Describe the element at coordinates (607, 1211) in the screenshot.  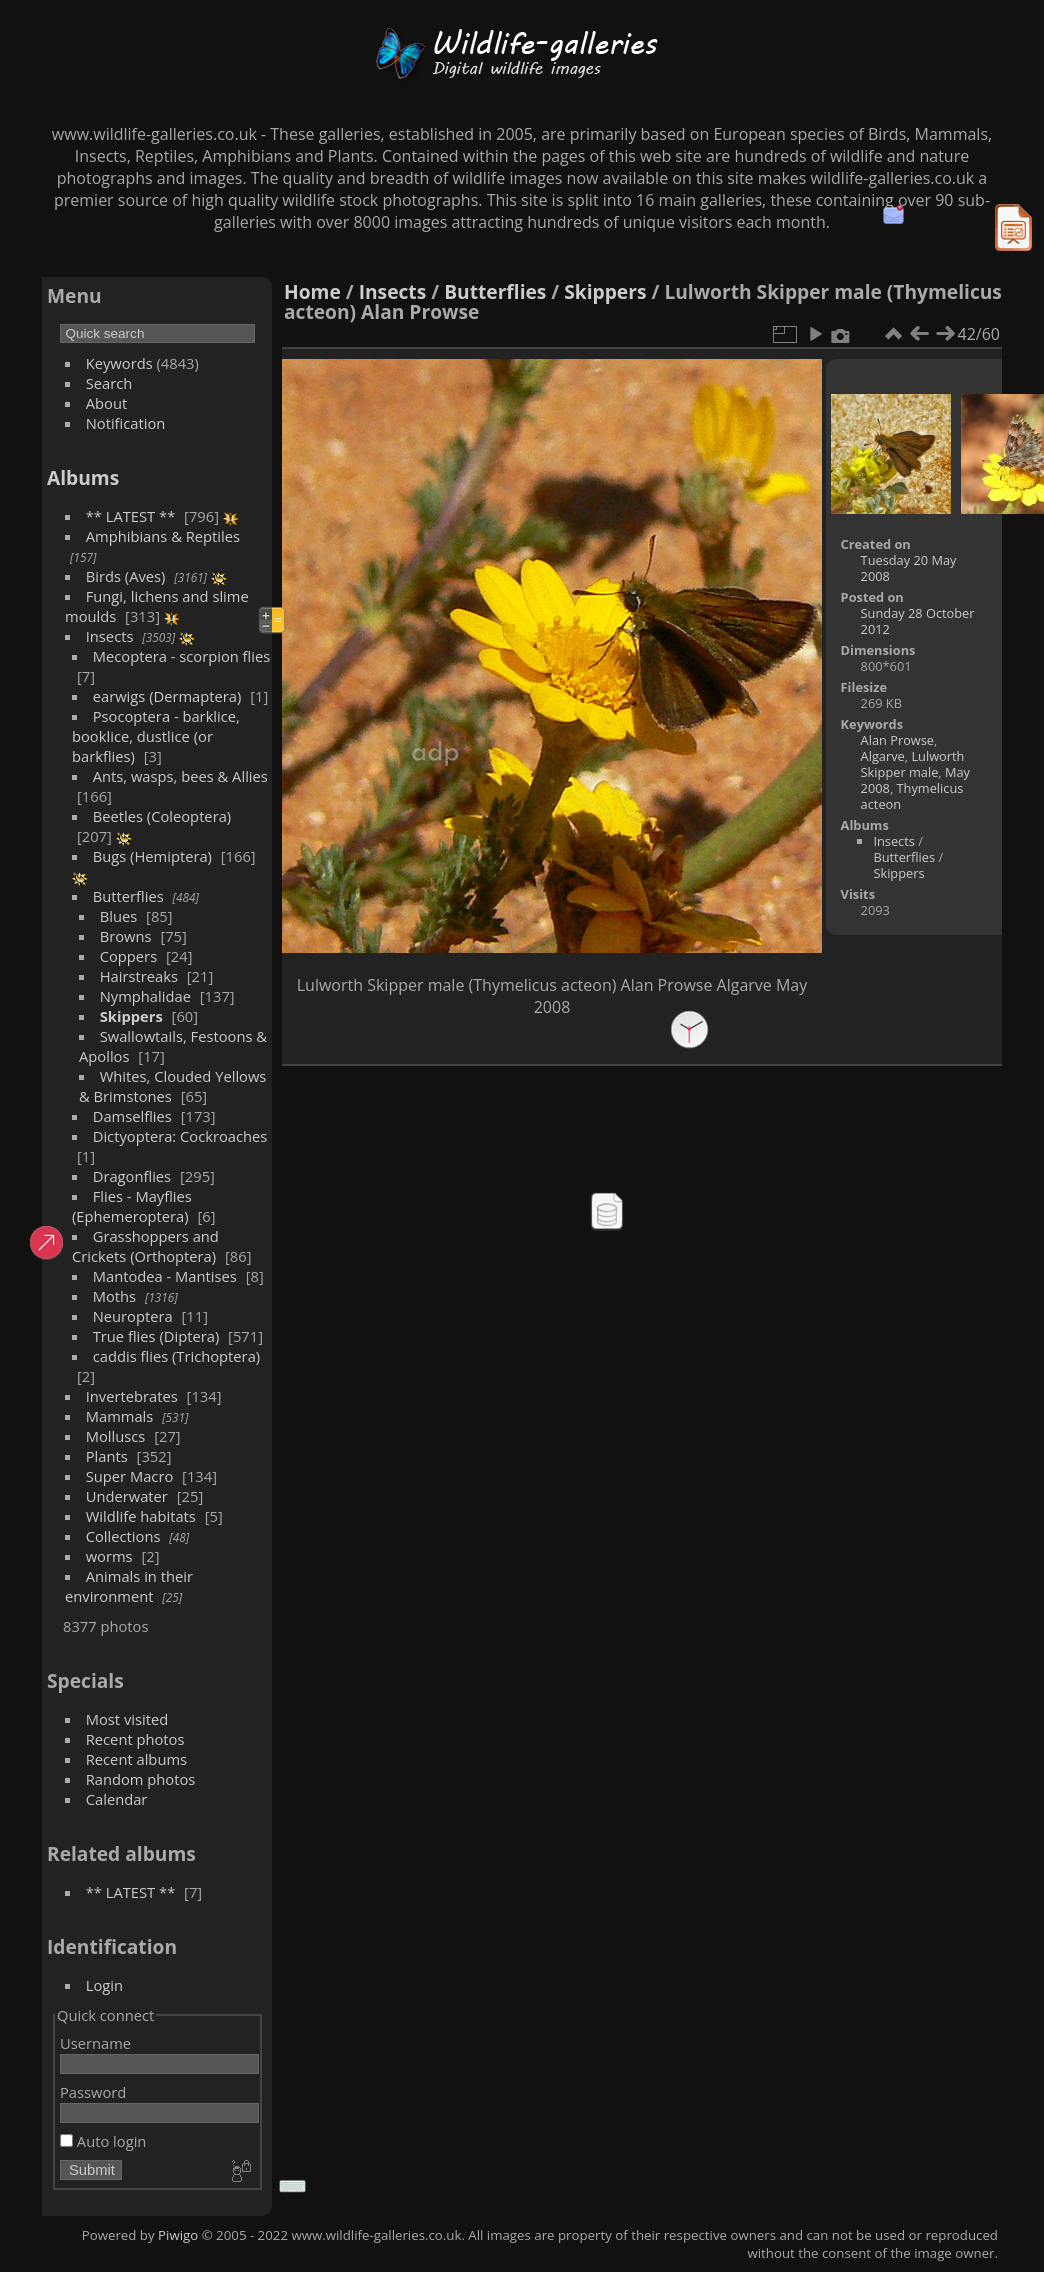
I see `indicates a SQL database file` at that location.